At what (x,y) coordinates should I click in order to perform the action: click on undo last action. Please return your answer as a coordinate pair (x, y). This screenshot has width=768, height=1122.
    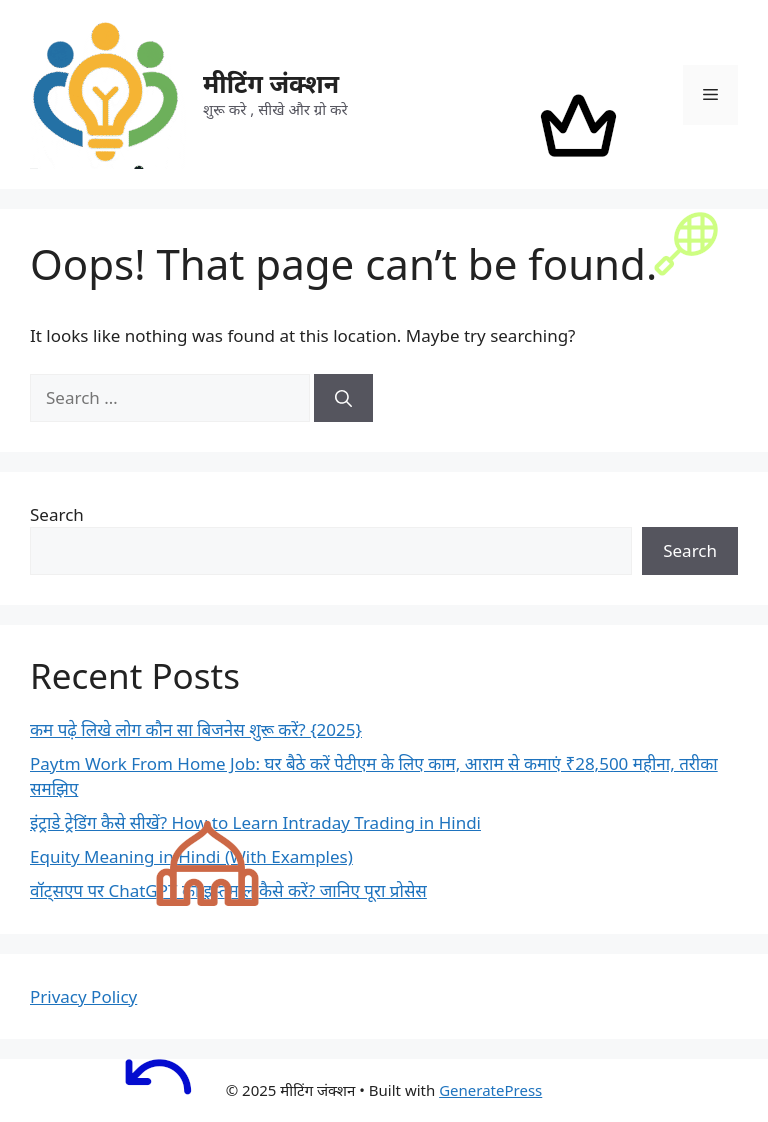
    Looking at the image, I should click on (159, 1074).